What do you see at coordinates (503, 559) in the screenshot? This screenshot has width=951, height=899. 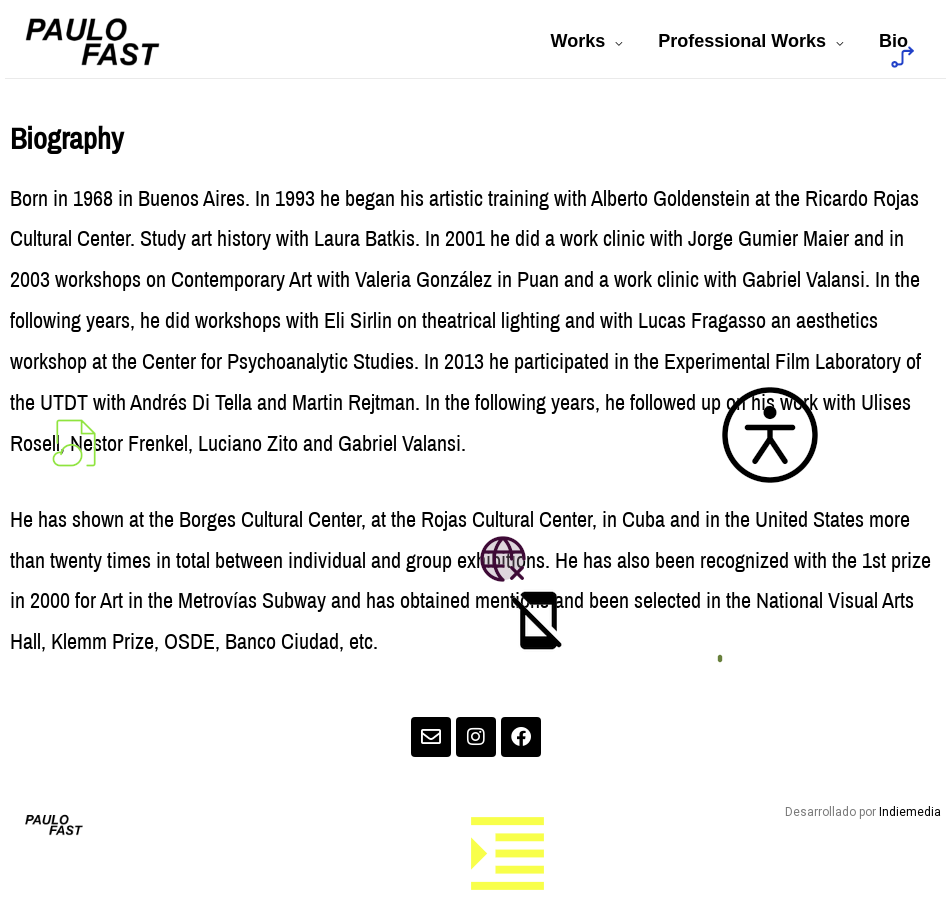 I see `disable internet or web access` at bounding box center [503, 559].